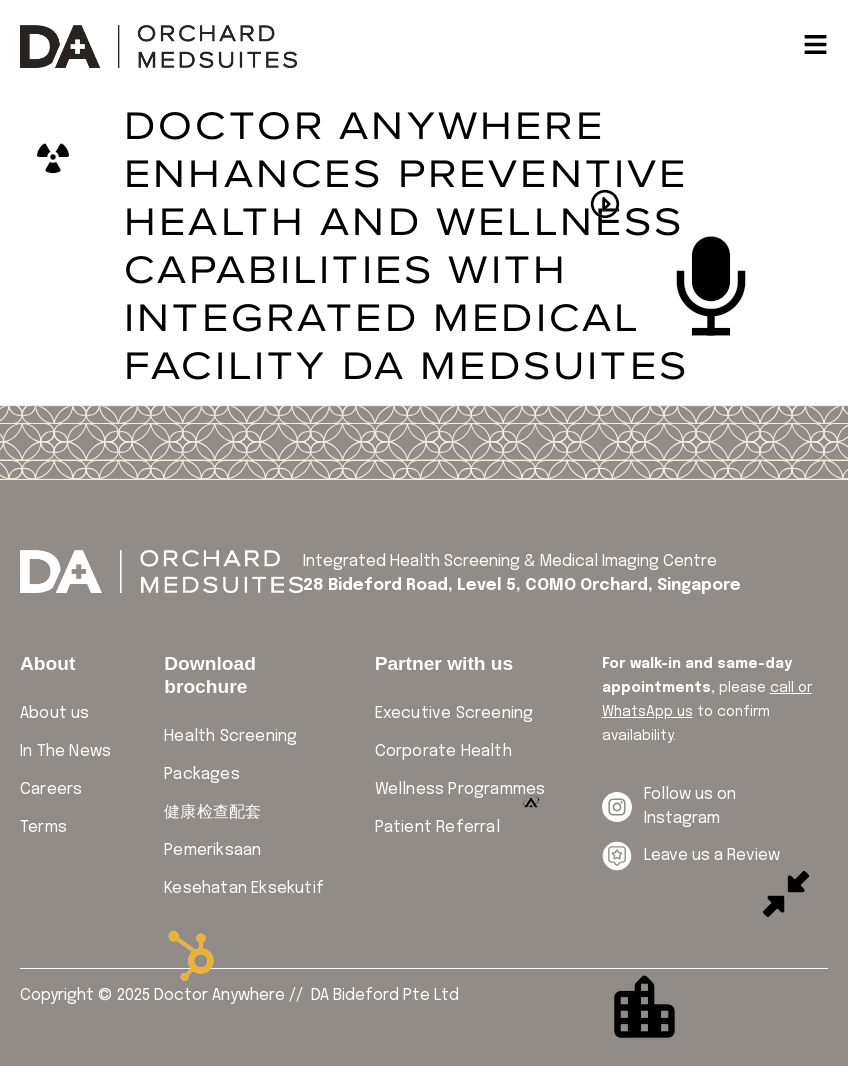  I want to click on open HubSpot integration, so click(191, 956).